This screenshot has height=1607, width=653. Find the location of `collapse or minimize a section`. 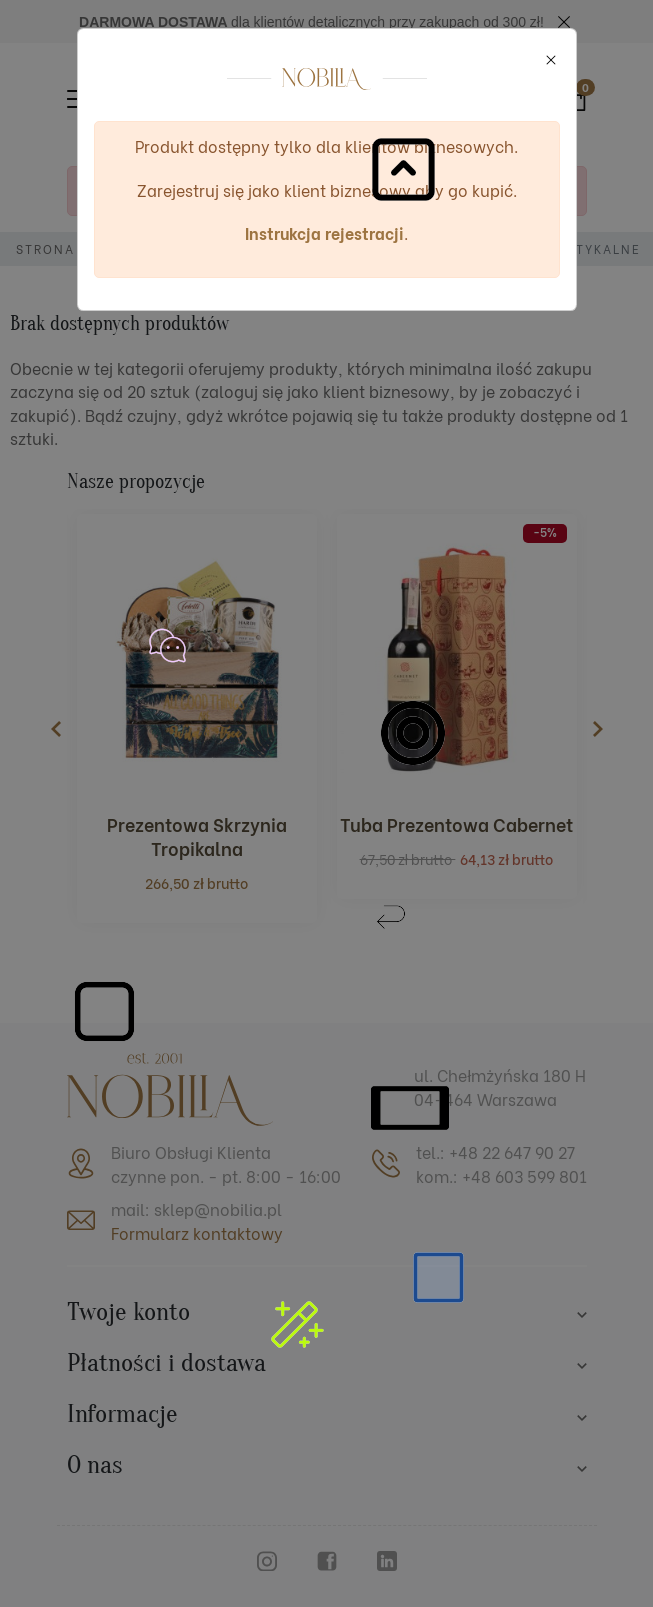

collapse or minimize a section is located at coordinates (403, 169).